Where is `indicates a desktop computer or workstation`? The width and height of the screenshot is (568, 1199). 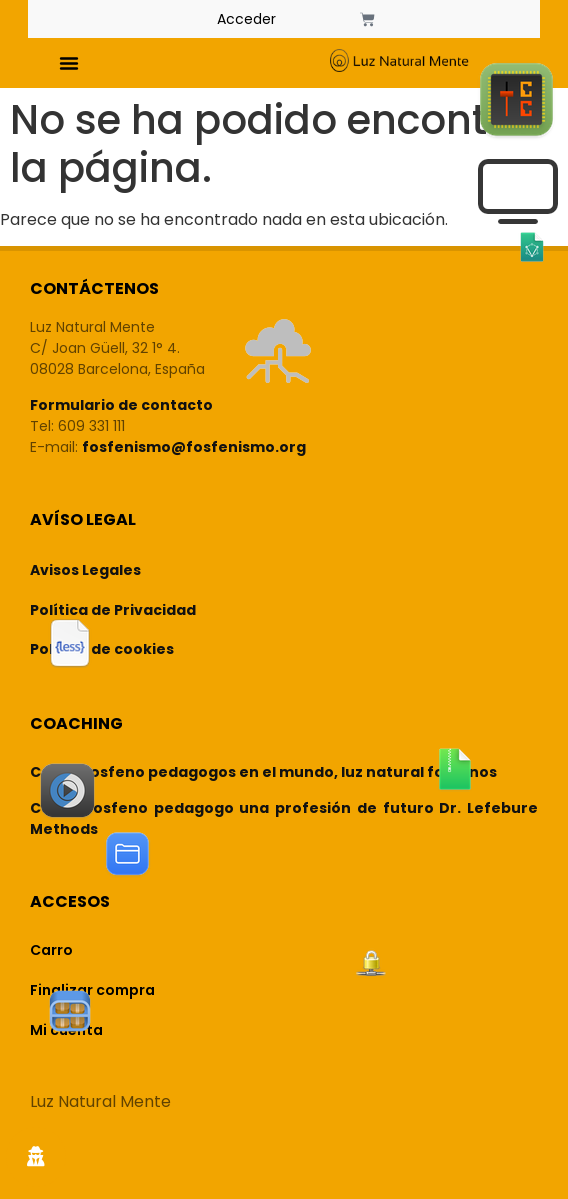 indicates a desktop computer or workstation is located at coordinates (518, 189).